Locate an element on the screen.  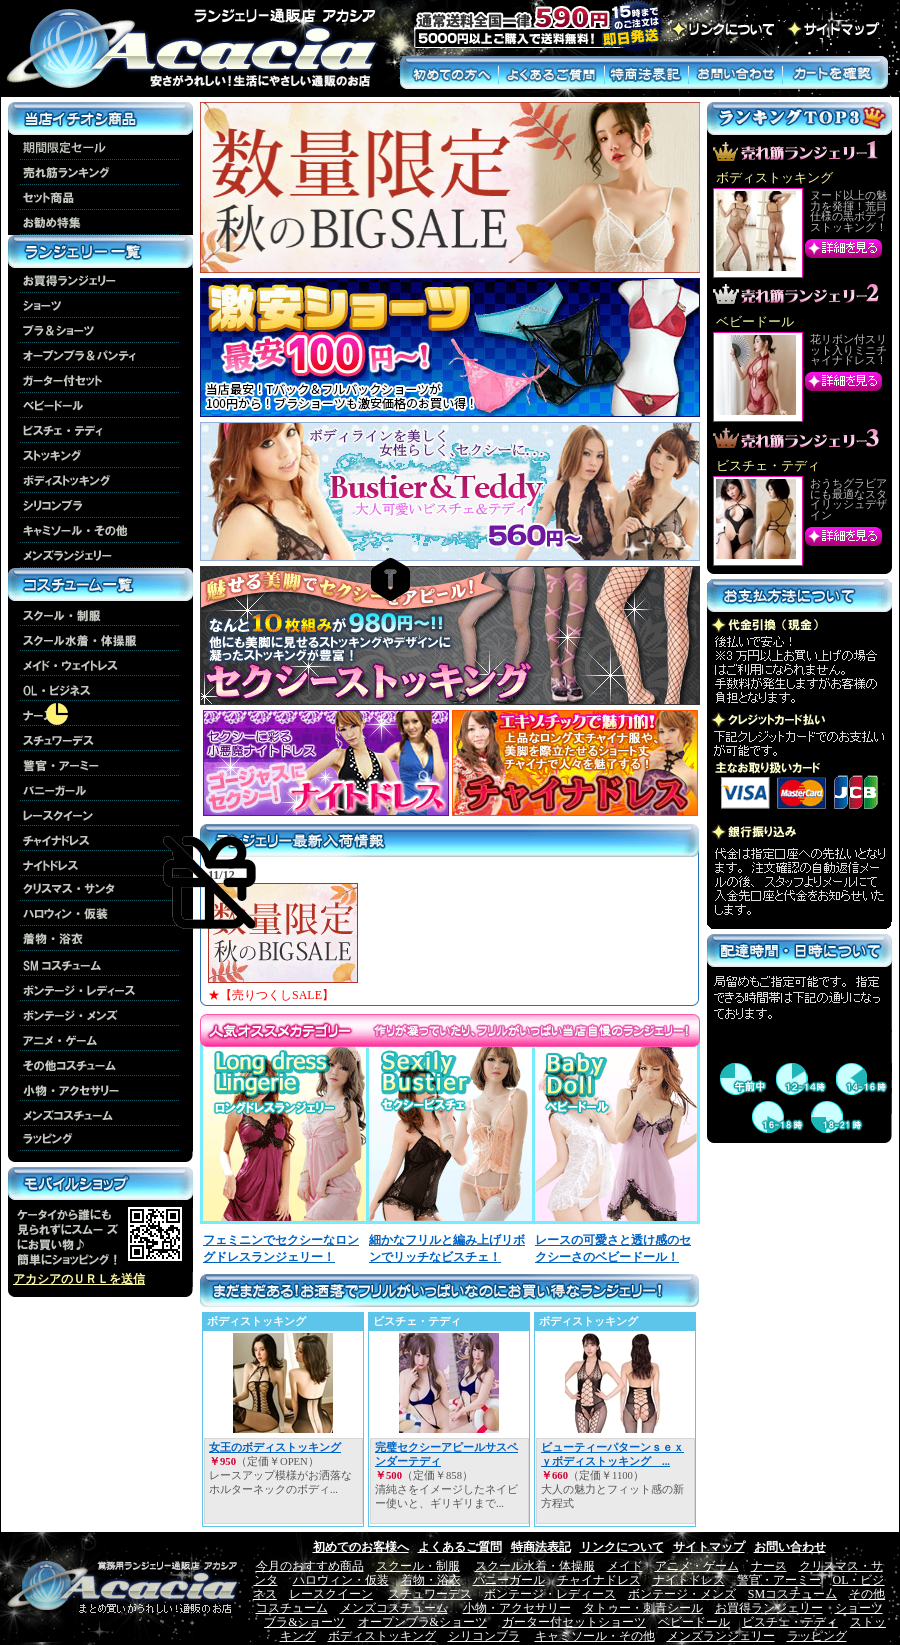
text or typography tool is located at coordinates (390, 579).